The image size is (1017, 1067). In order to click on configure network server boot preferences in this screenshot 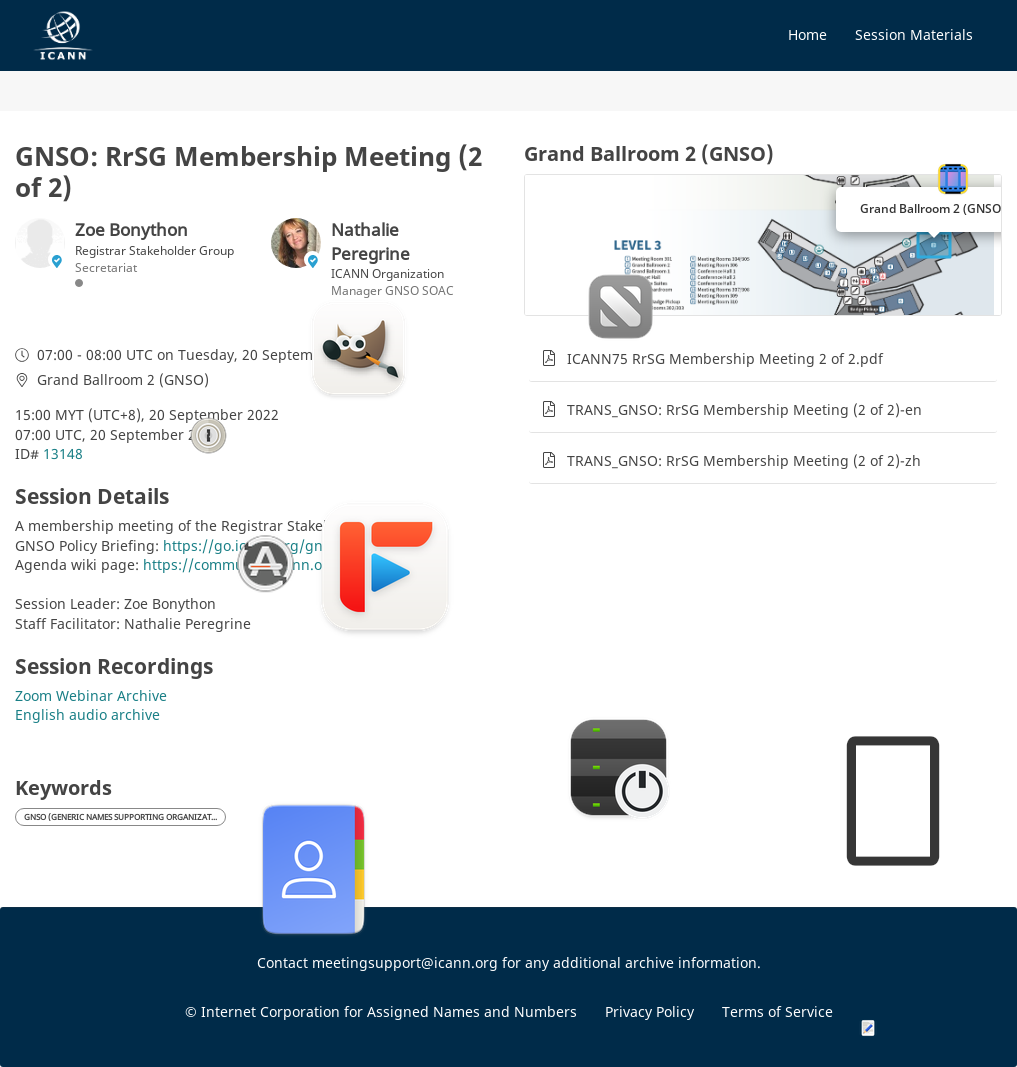, I will do `click(618, 767)`.